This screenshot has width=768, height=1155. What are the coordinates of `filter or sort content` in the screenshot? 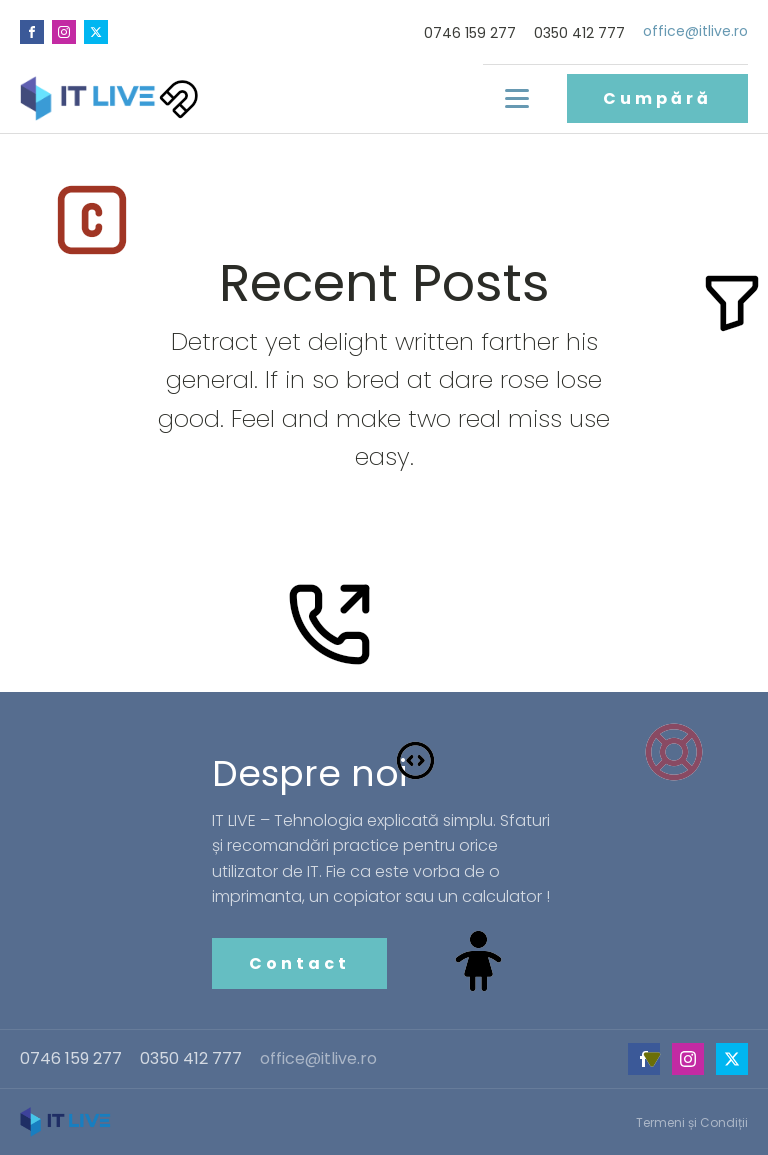 It's located at (732, 302).